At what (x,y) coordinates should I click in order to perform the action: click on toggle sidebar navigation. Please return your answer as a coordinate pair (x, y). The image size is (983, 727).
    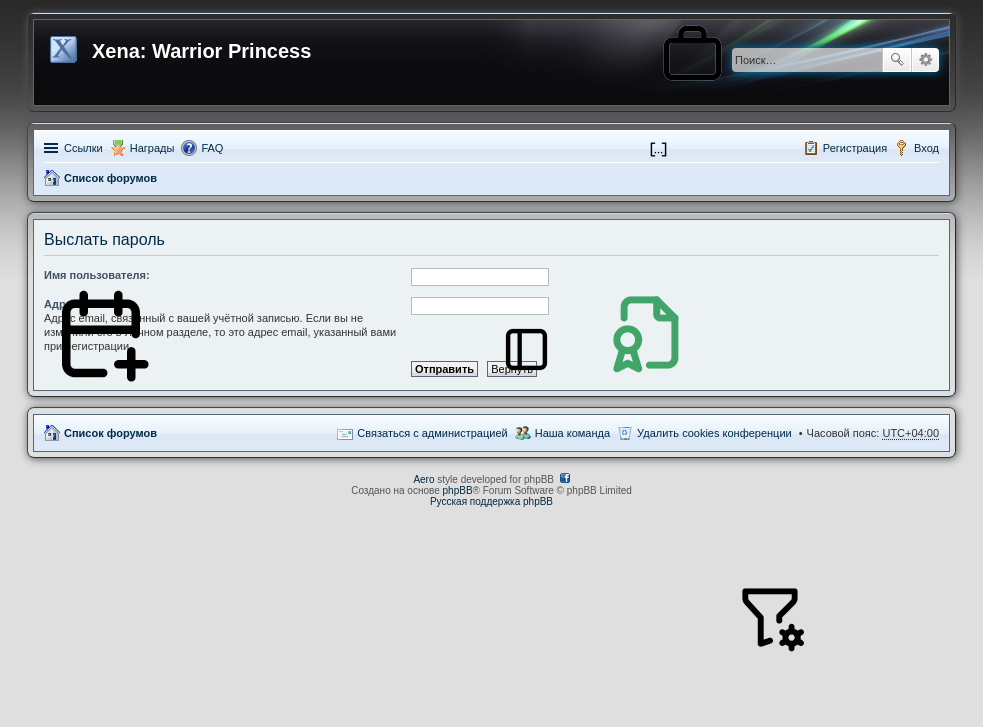
    Looking at the image, I should click on (526, 349).